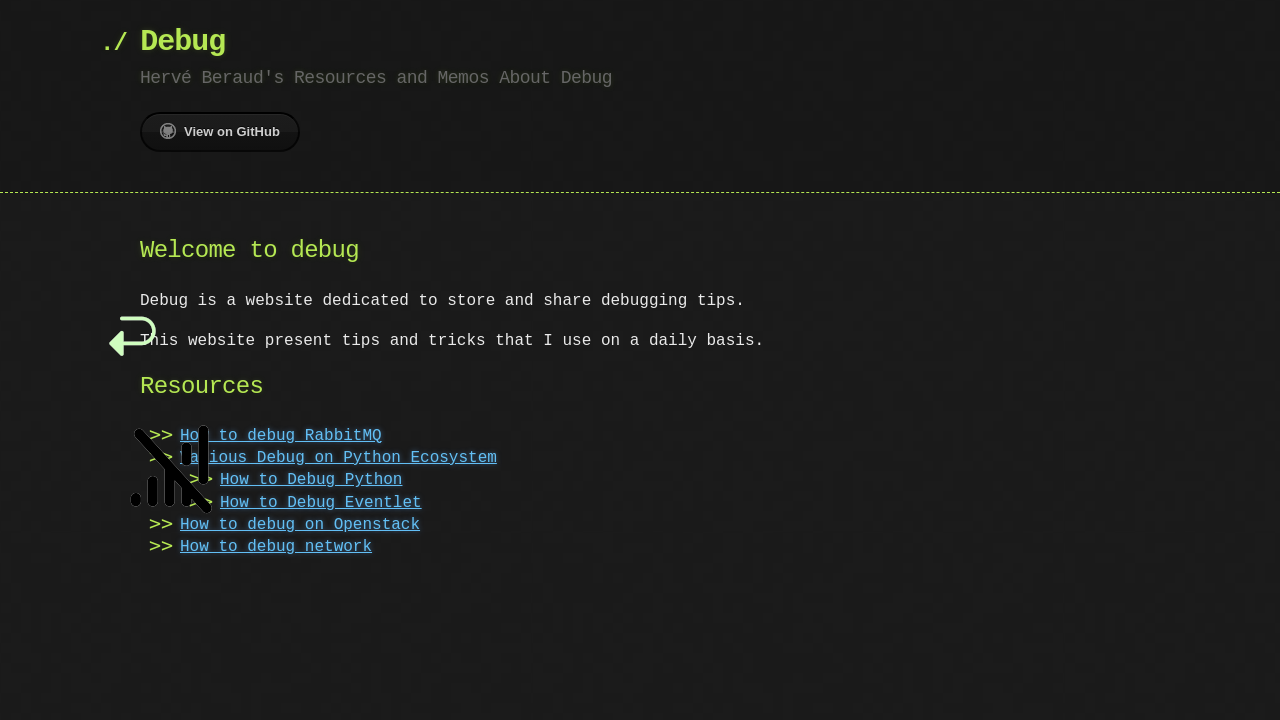  What do you see at coordinates (173, 471) in the screenshot?
I see `no cellular signal available` at bounding box center [173, 471].